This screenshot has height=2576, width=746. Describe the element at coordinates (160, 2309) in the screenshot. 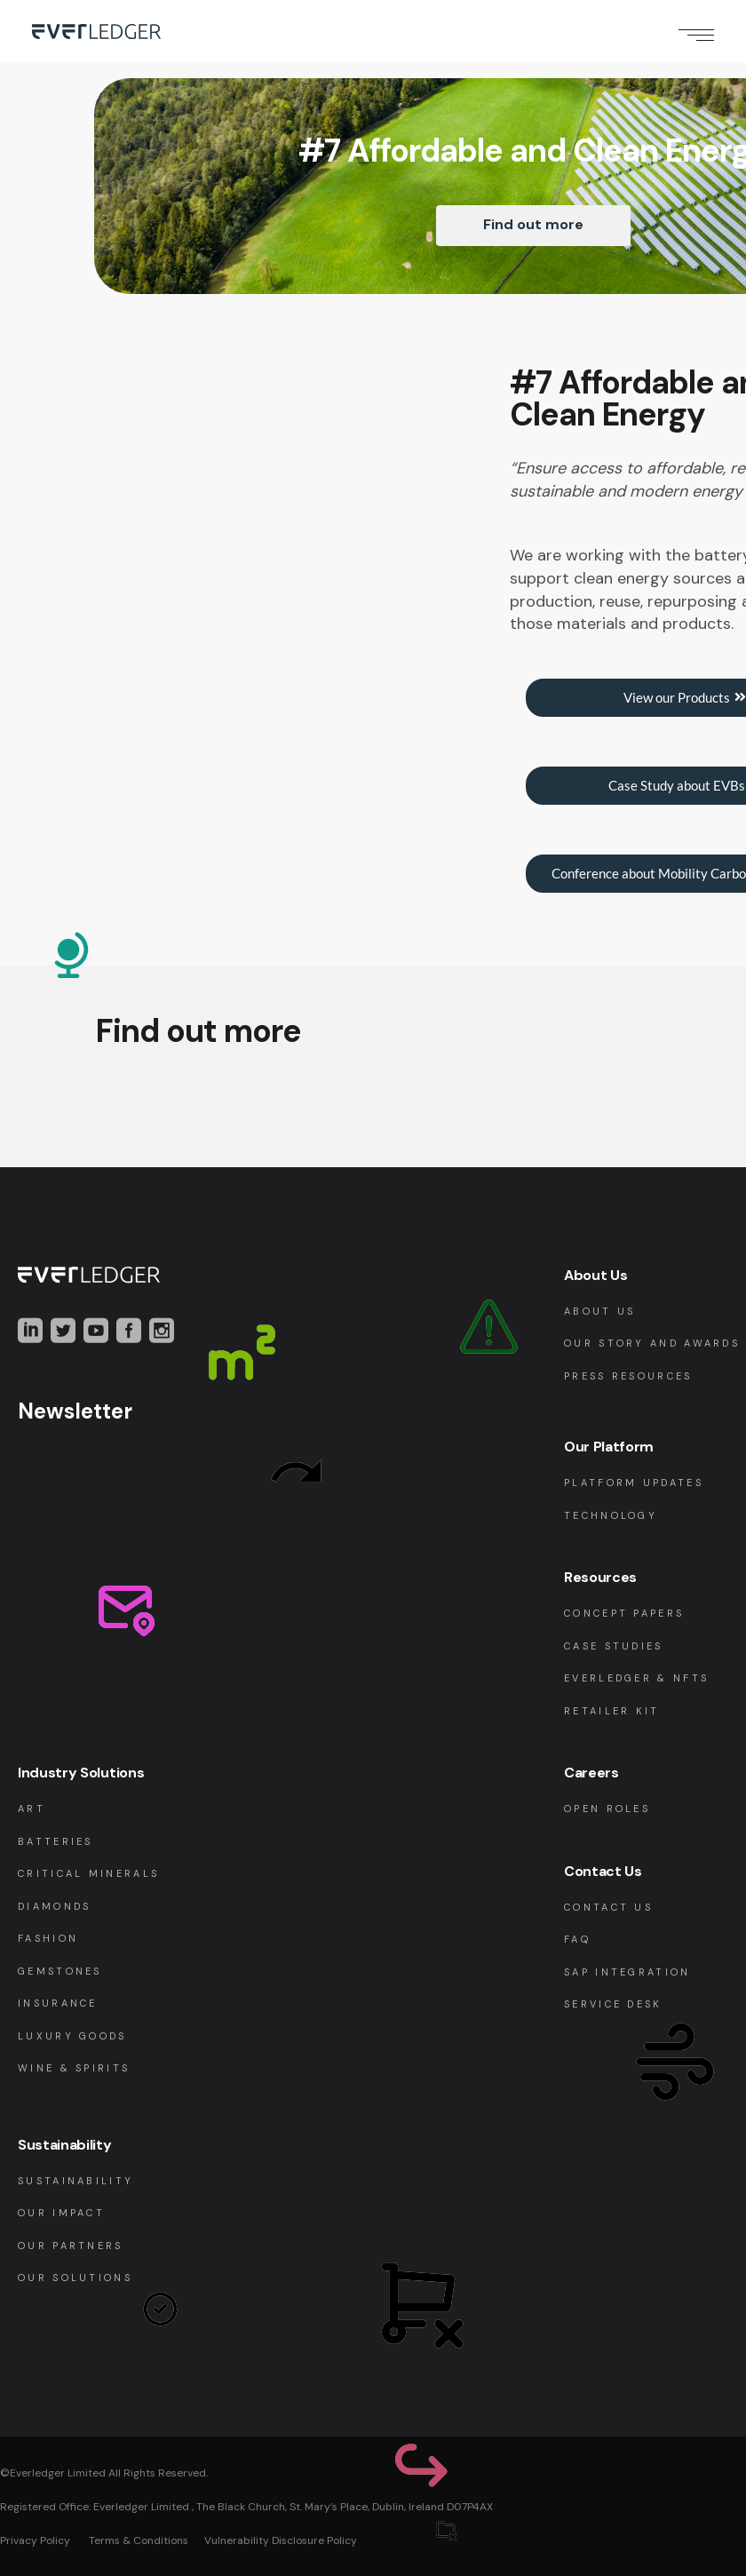

I see `indicates a completed or successful action` at that location.